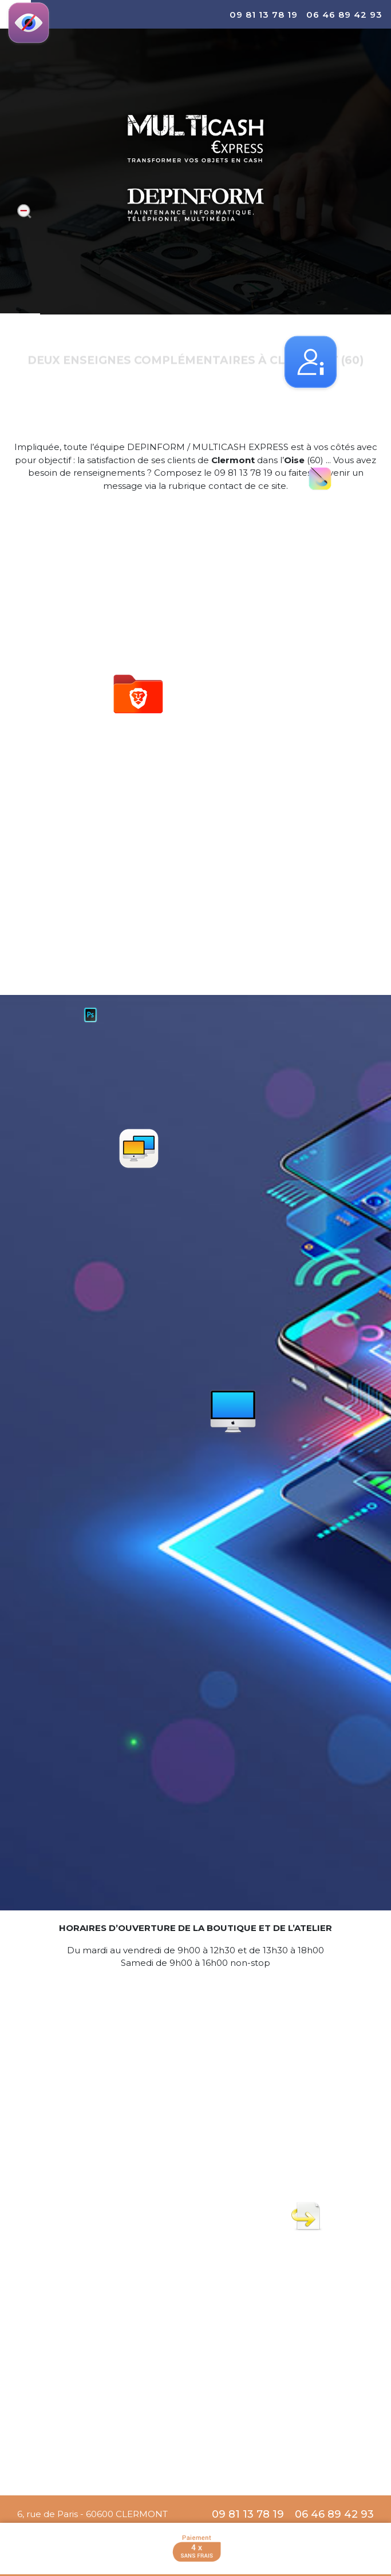 This screenshot has width=391, height=2576. Describe the element at coordinates (139, 1148) in the screenshot. I see `open putty ssh terminal application` at that location.